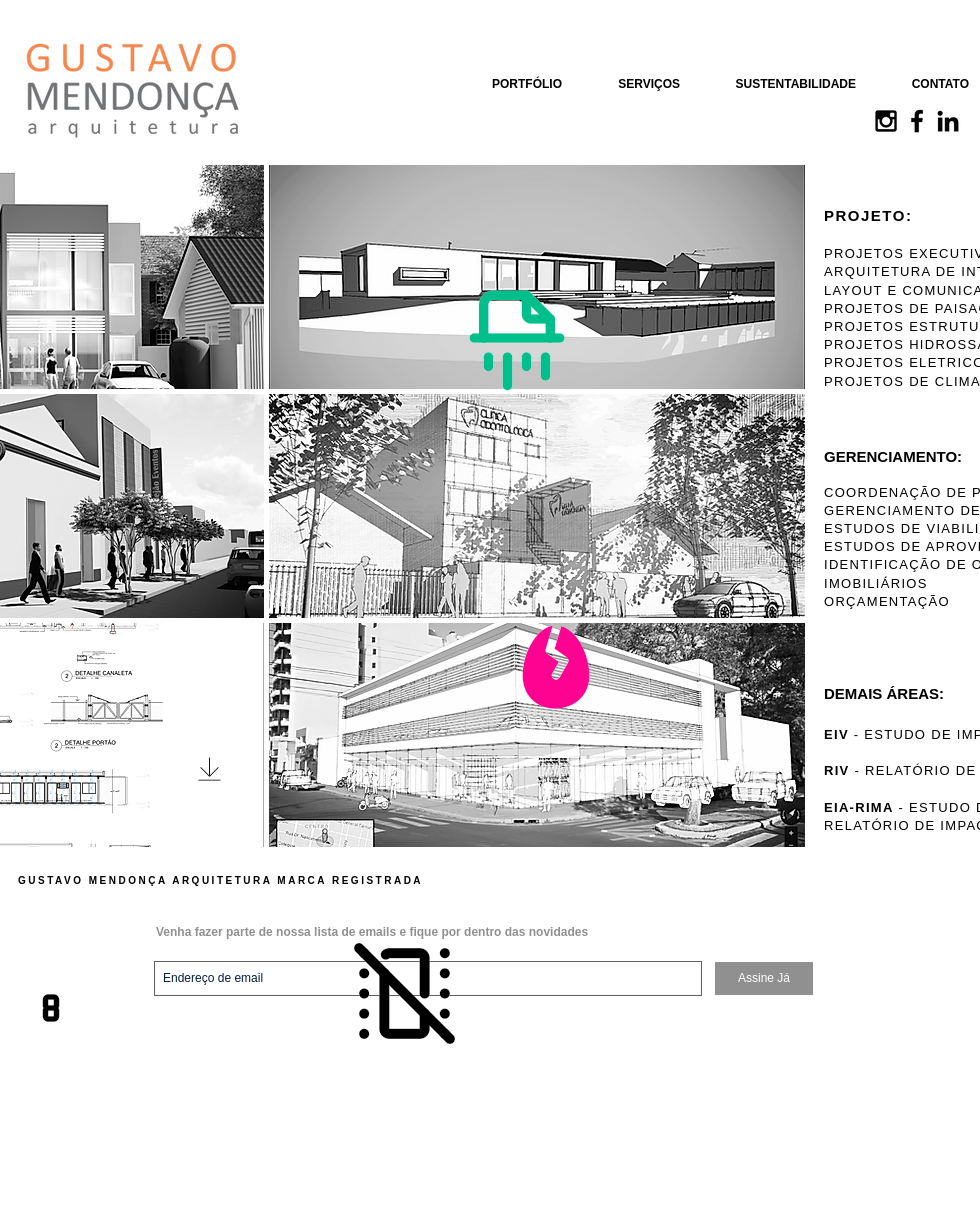  I want to click on indicates item number 8 in a list or sequence, so click(51, 1008).